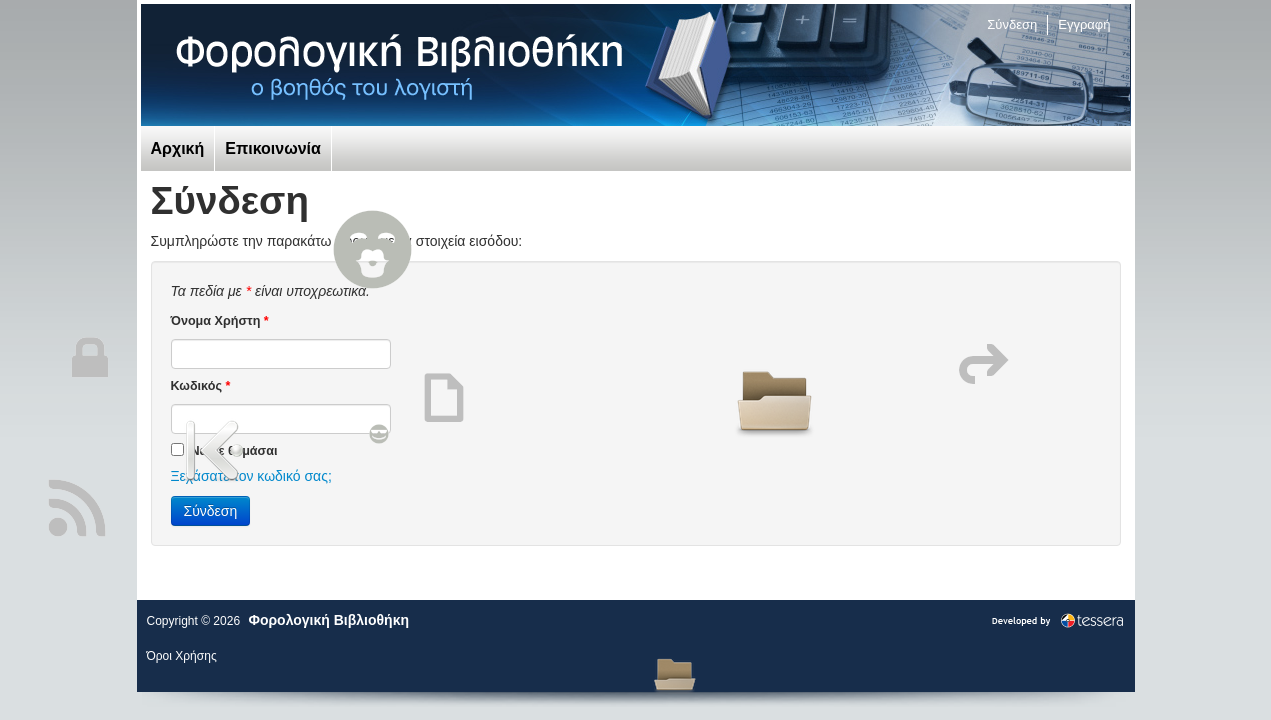 This screenshot has height=720, width=1271. Describe the element at coordinates (983, 364) in the screenshot. I see `redo last undone action` at that location.